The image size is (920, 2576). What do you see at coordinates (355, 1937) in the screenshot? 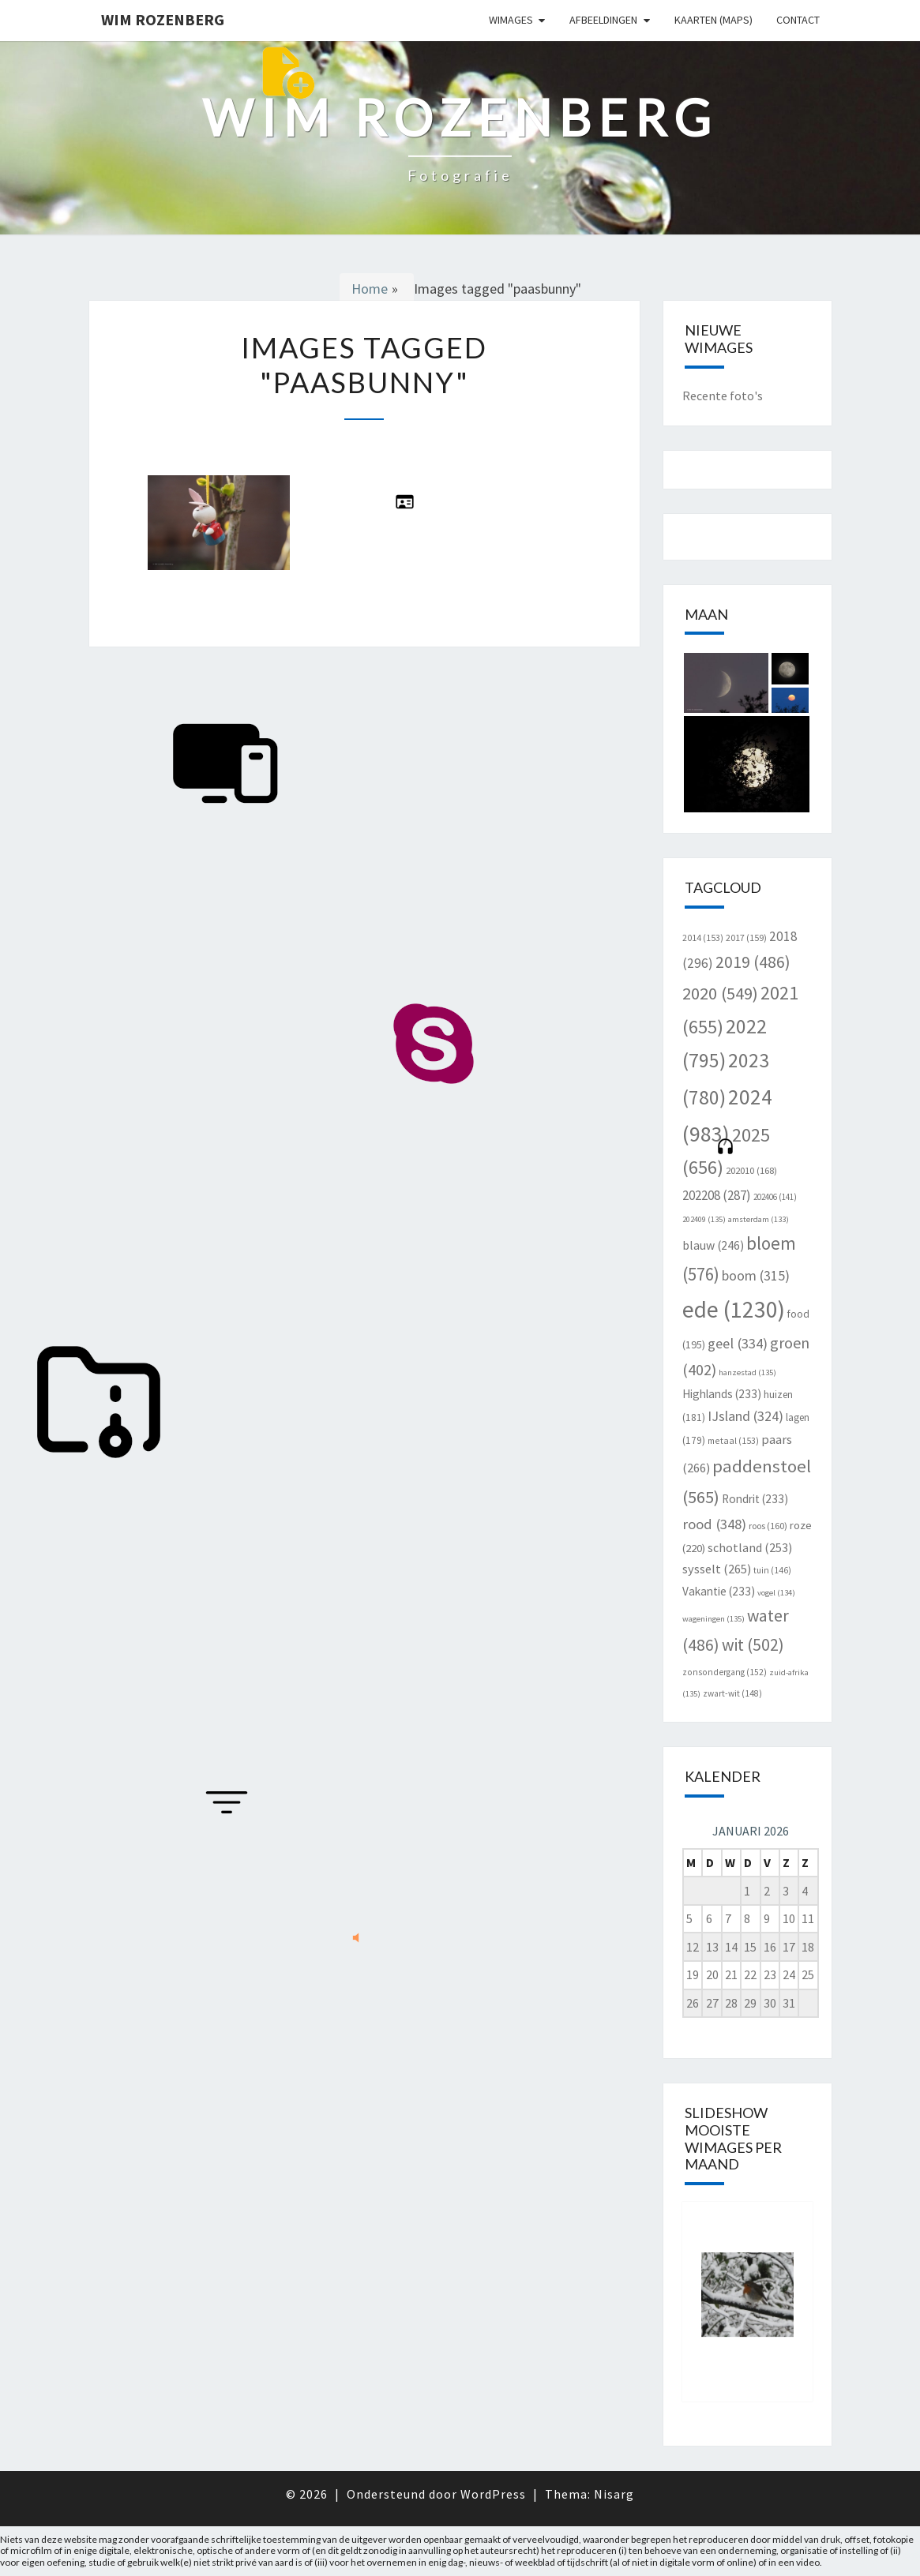
I see `mute audio or sound` at bounding box center [355, 1937].